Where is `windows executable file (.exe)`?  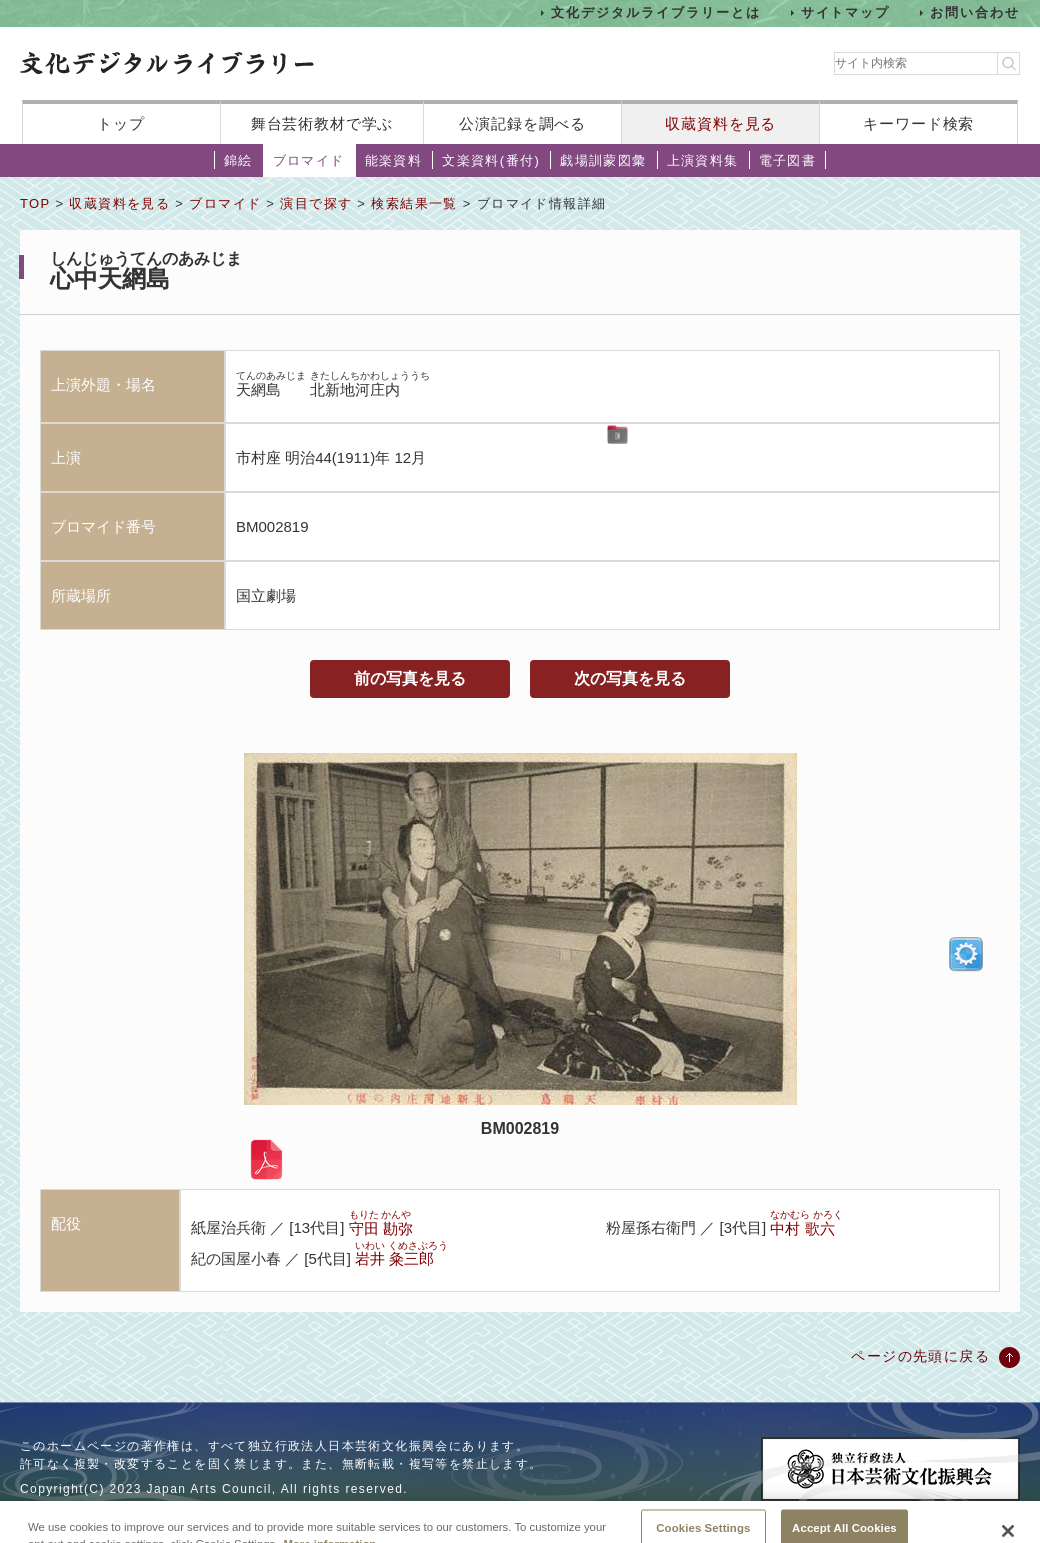
windows executable file (.exe) is located at coordinates (966, 954).